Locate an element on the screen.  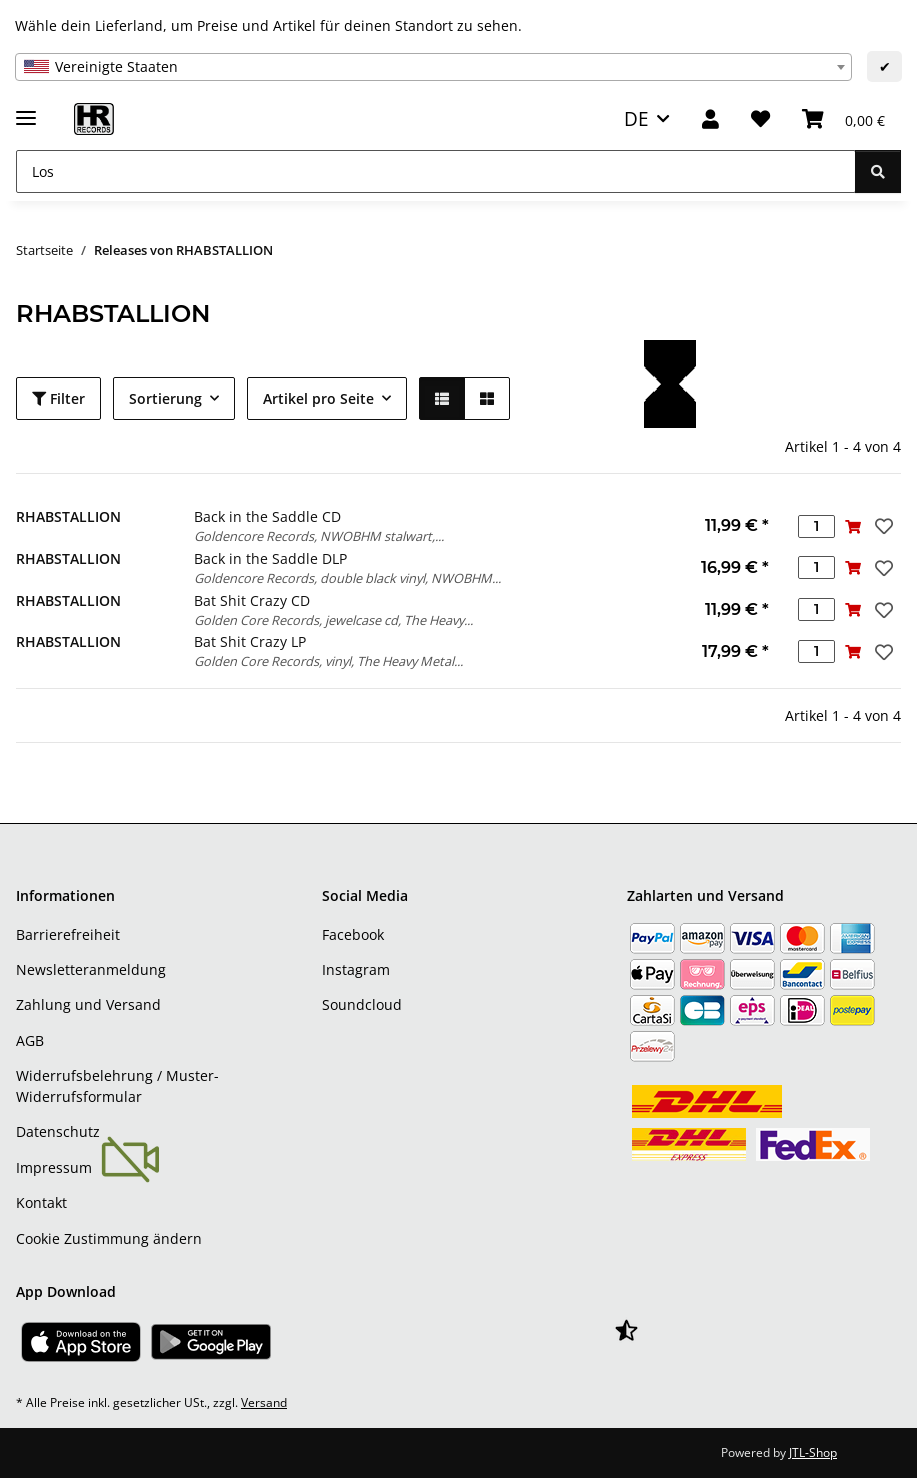
indicates a partial or half-star rating is located at coordinates (626, 1330).